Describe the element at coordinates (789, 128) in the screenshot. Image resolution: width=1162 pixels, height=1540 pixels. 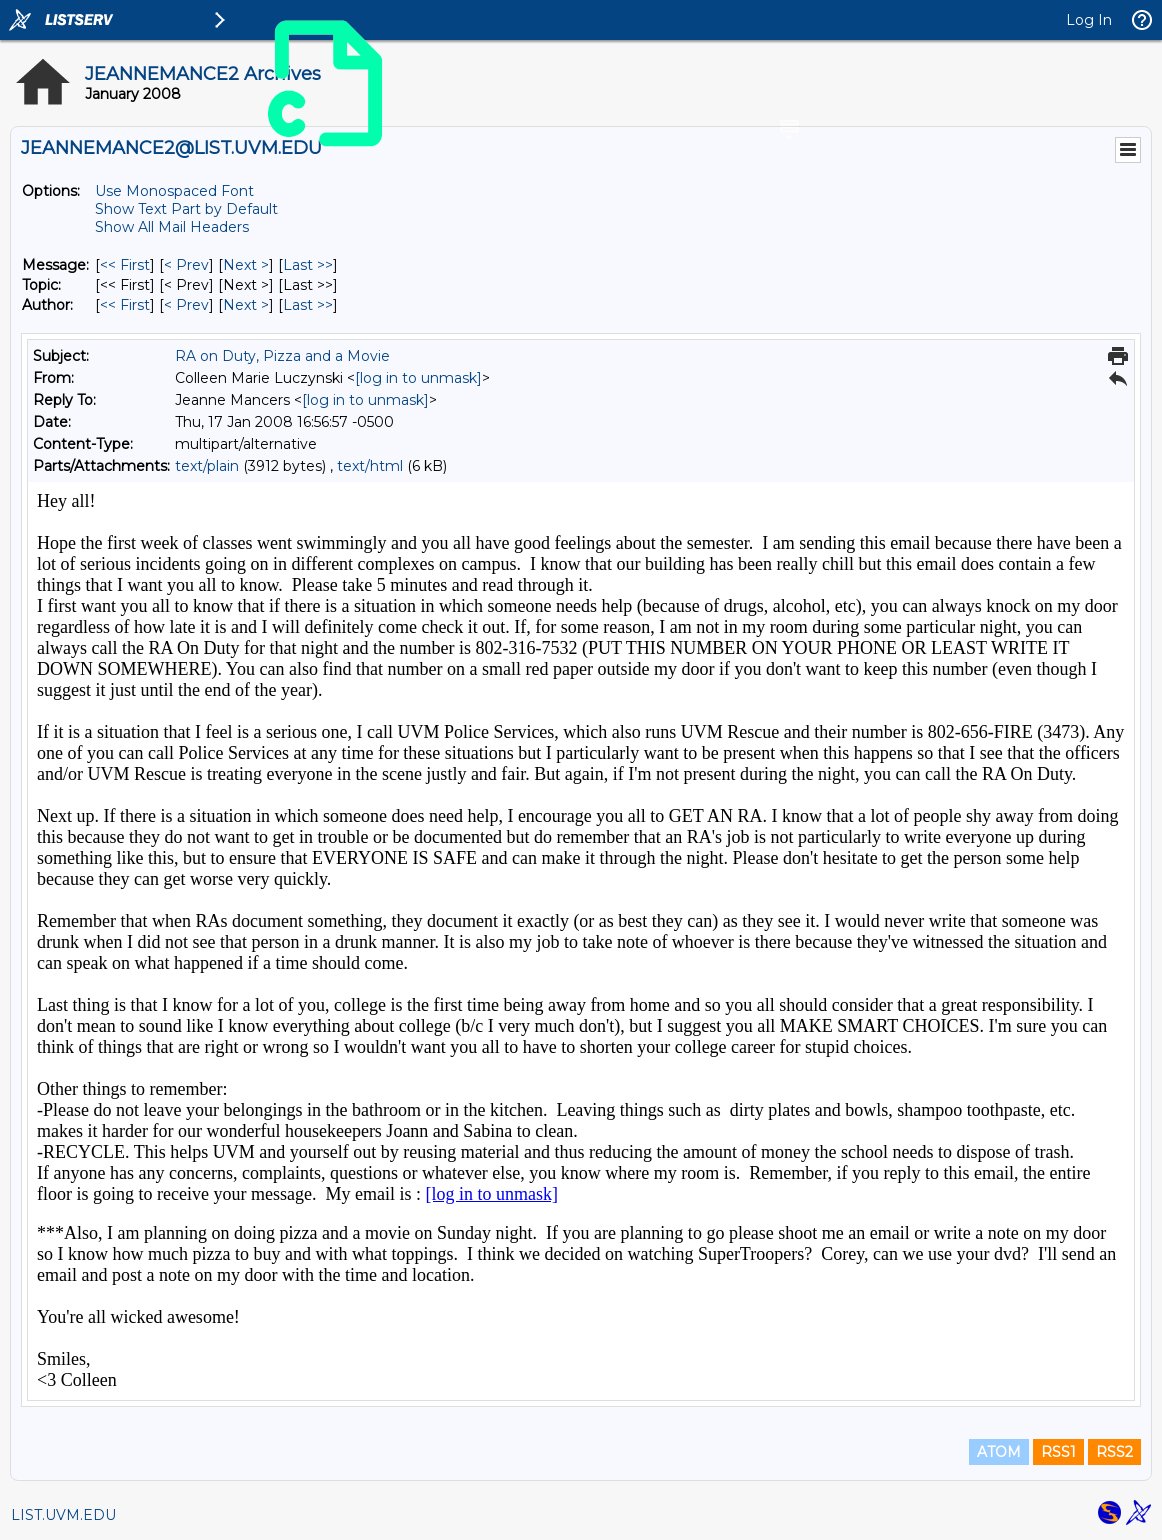
I see `add a new row below` at that location.